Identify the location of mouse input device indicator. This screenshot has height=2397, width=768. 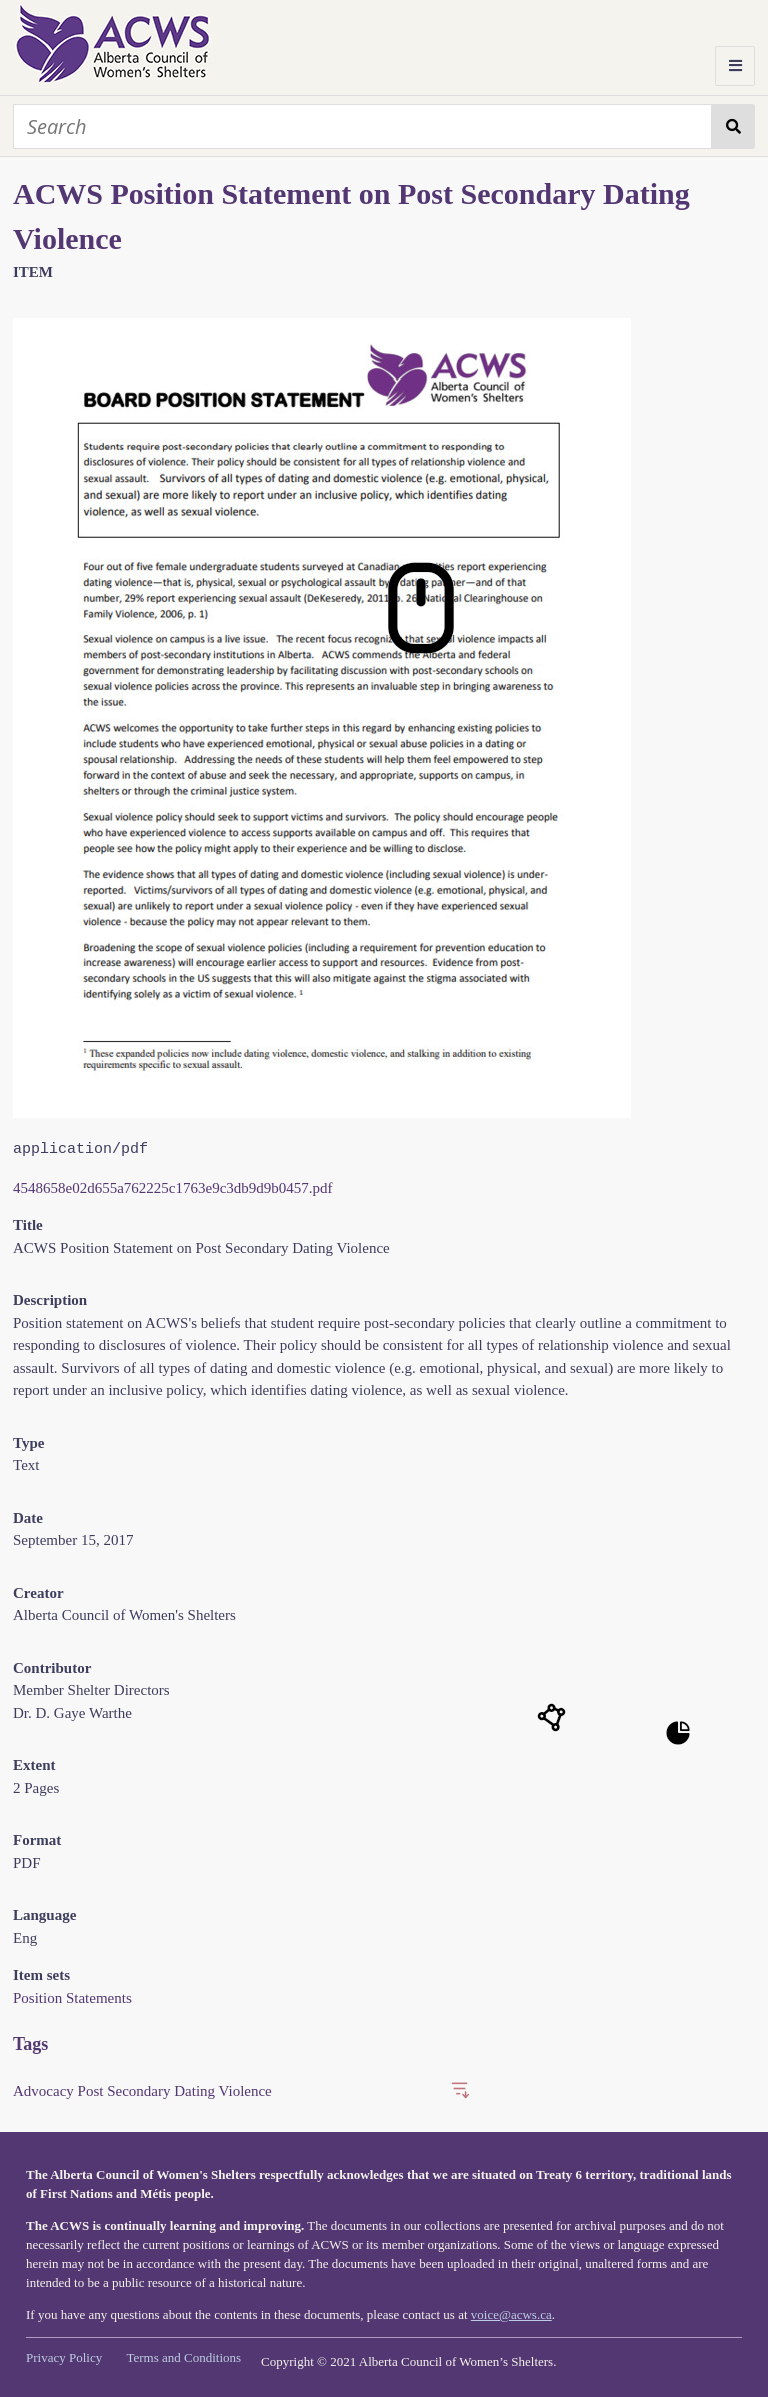
(421, 608).